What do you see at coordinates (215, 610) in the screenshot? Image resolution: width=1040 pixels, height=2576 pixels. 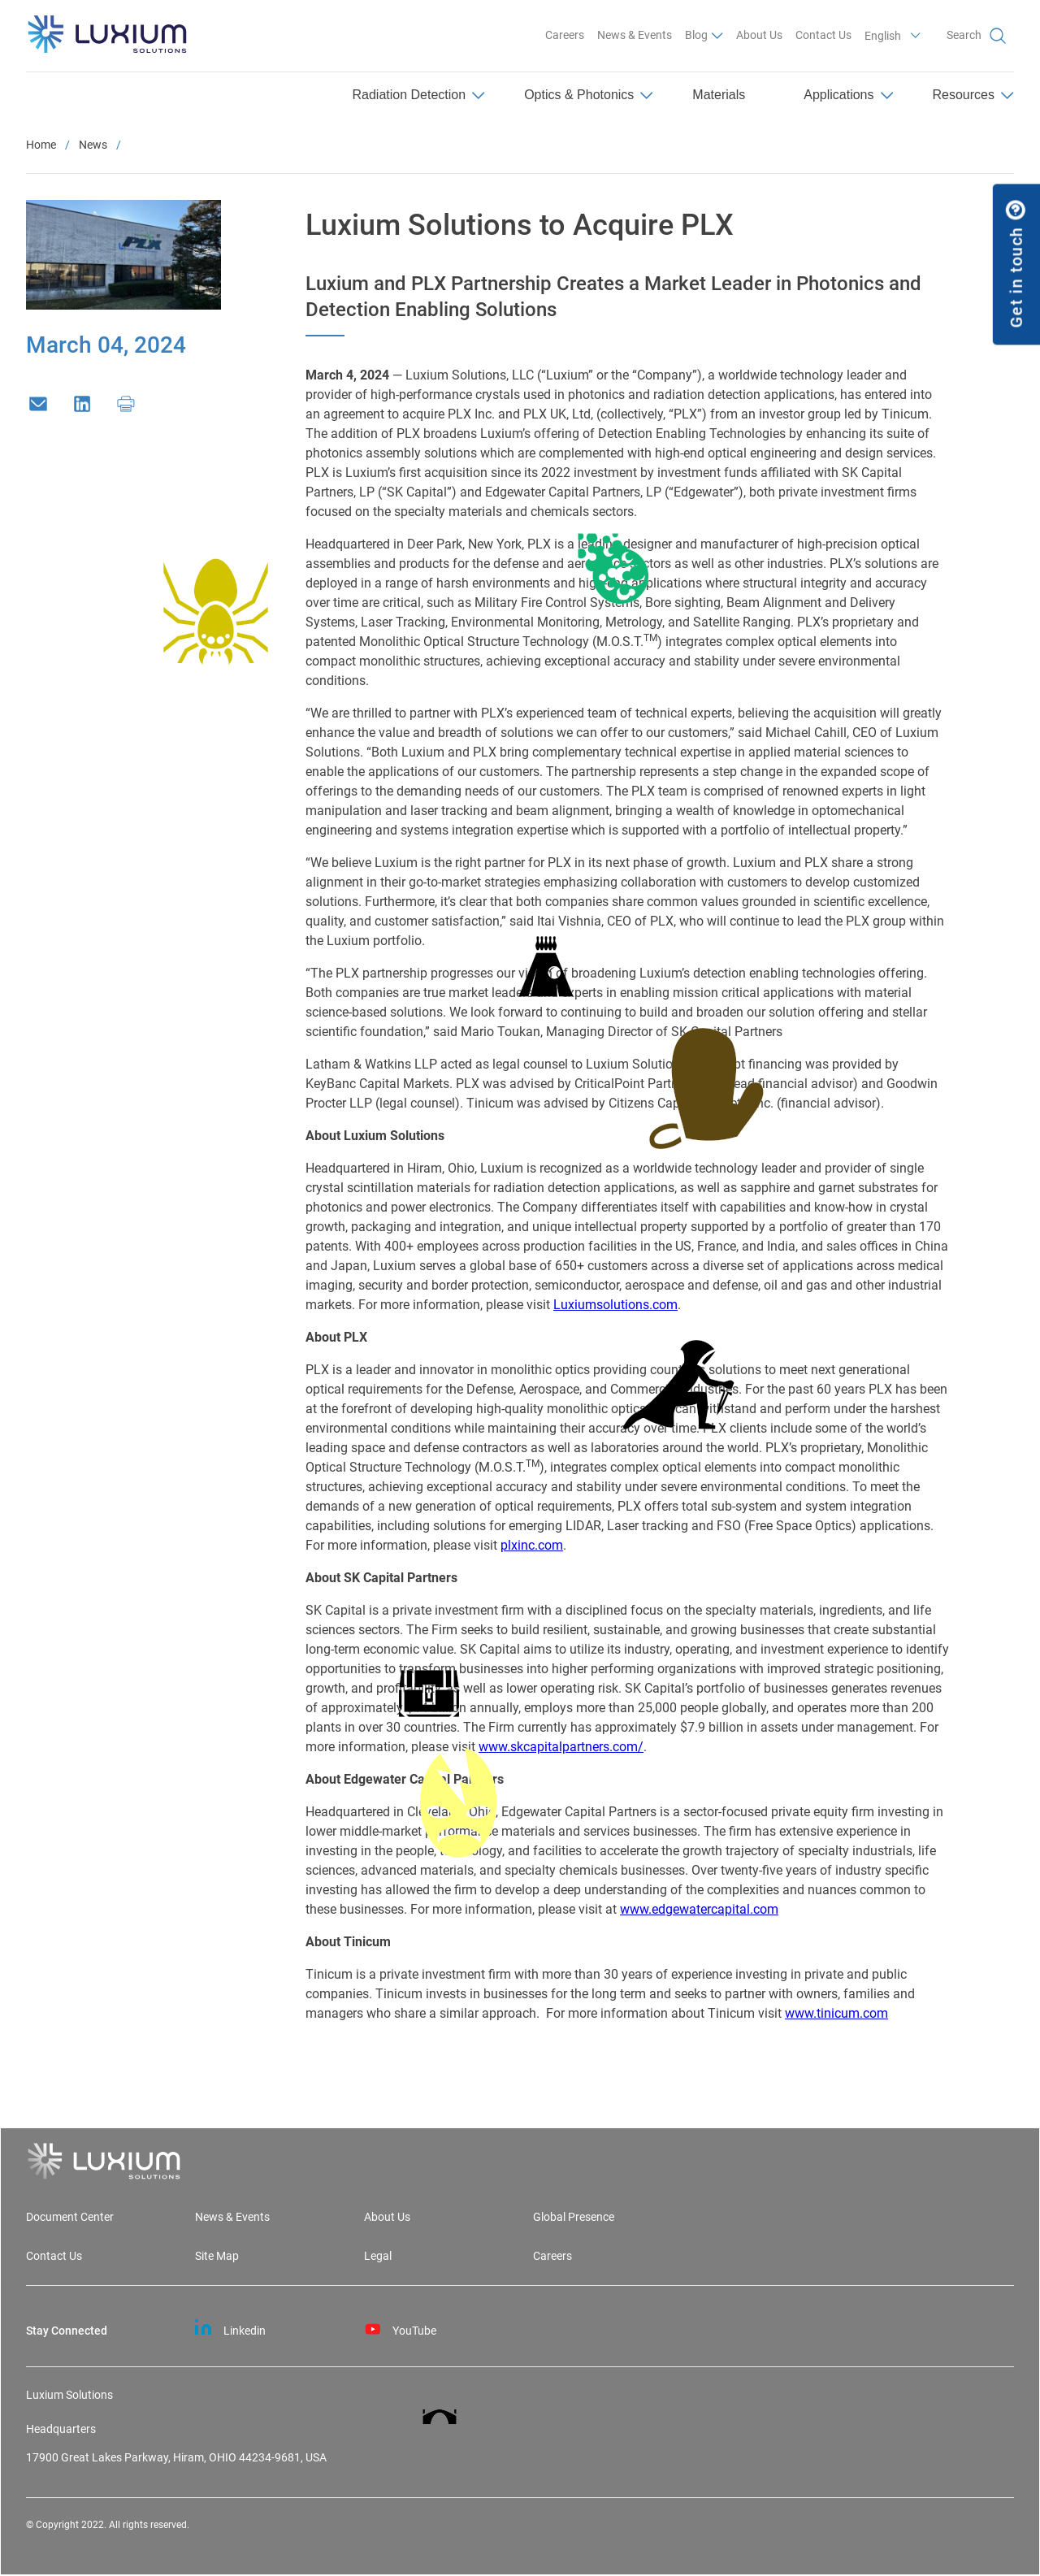 I see `indicates spider or arachnid enemy type in game` at bounding box center [215, 610].